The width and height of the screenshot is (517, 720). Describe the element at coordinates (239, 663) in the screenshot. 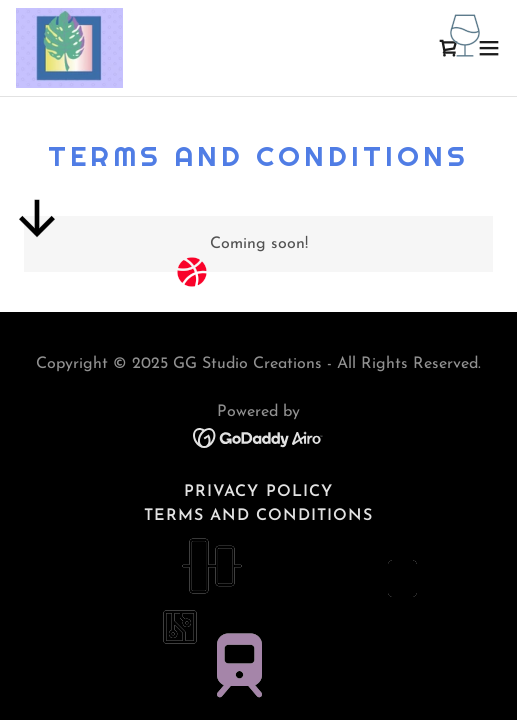

I see `access train schedules or rail transit options` at that location.